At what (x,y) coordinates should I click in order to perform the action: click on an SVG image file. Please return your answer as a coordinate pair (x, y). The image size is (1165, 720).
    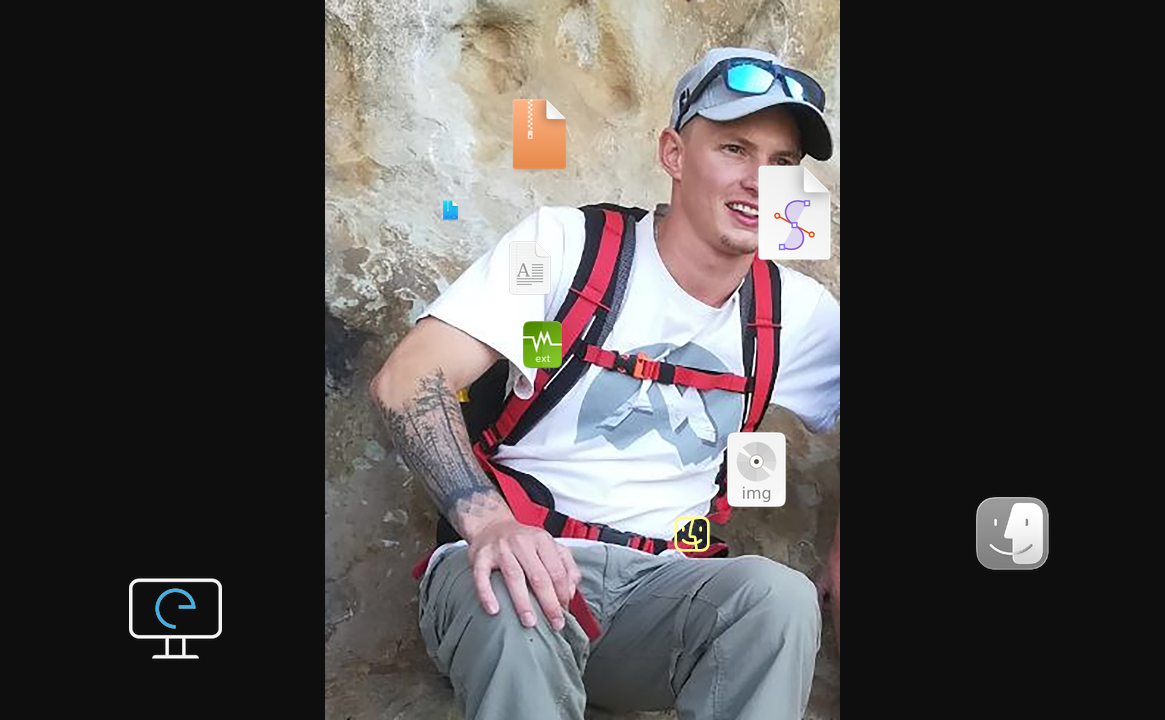
    Looking at the image, I should click on (794, 214).